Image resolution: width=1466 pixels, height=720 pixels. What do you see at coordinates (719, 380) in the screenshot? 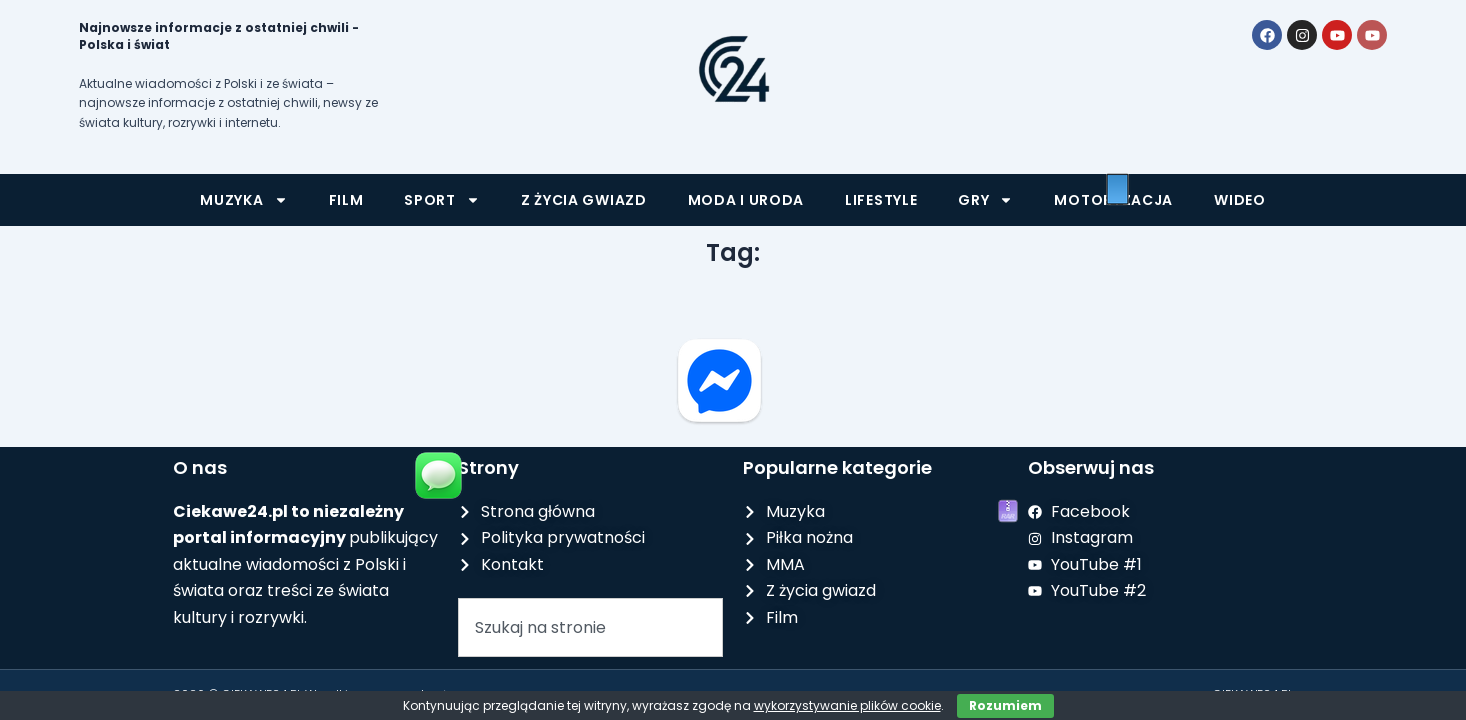
I see `open facebook messenger app` at bounding box center [719, 380].